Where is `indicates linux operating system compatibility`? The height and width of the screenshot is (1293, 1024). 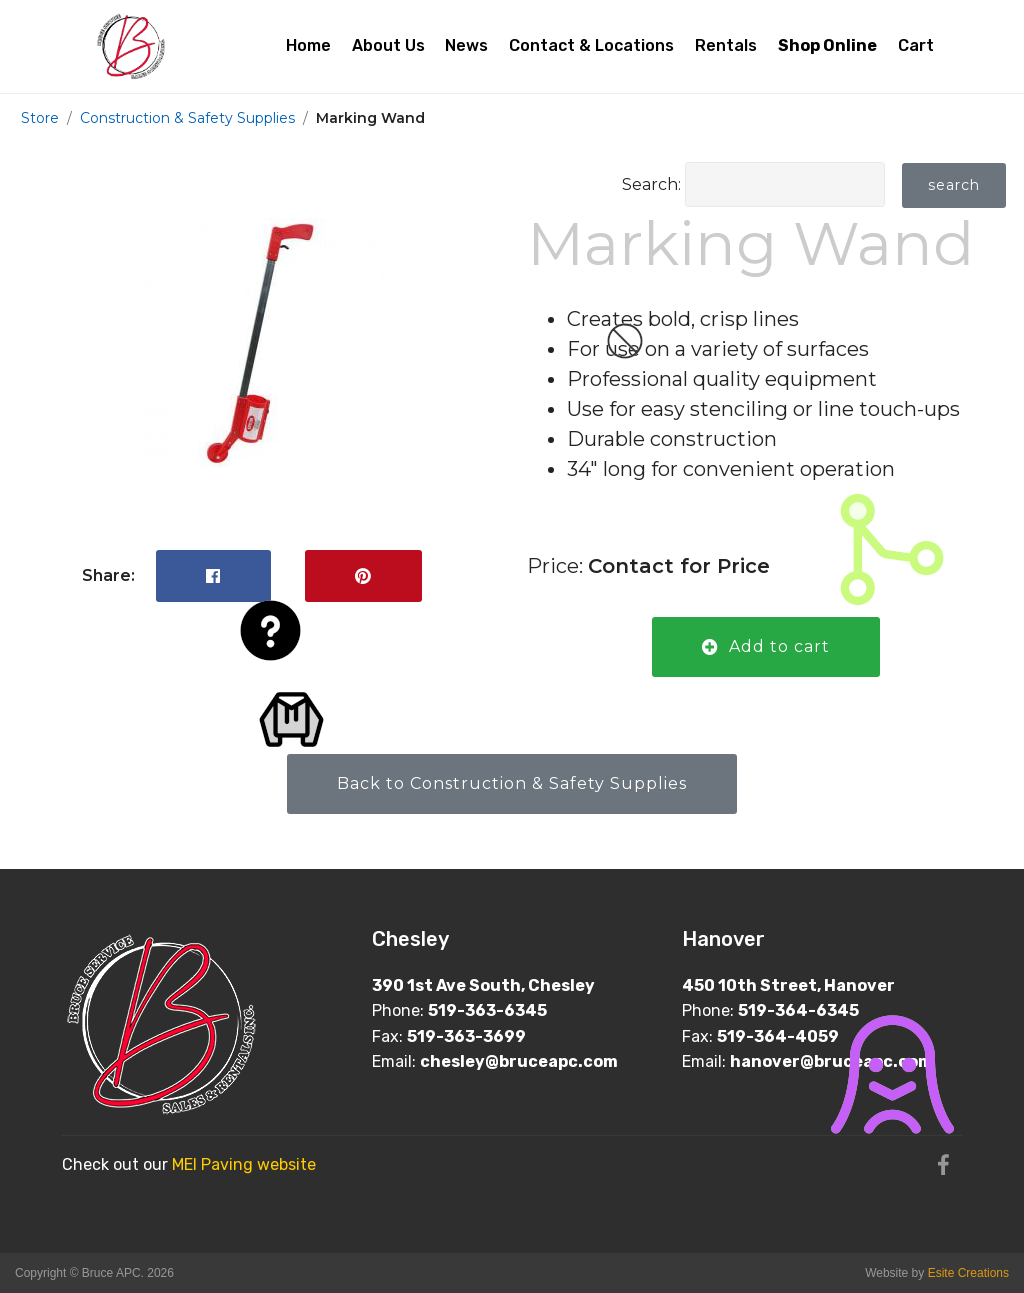 indicates linux operating system compatibility is located at coordinates (892, 1081).